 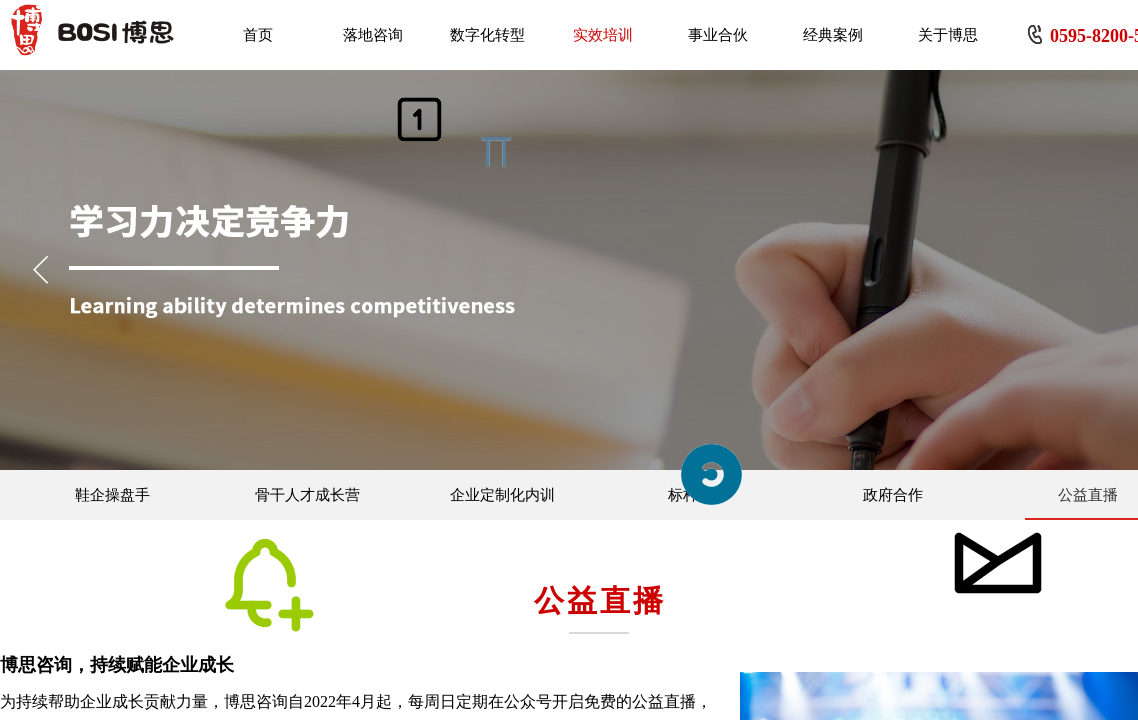 I want to click on campaign monitor logo, so click(x=998, y=563).